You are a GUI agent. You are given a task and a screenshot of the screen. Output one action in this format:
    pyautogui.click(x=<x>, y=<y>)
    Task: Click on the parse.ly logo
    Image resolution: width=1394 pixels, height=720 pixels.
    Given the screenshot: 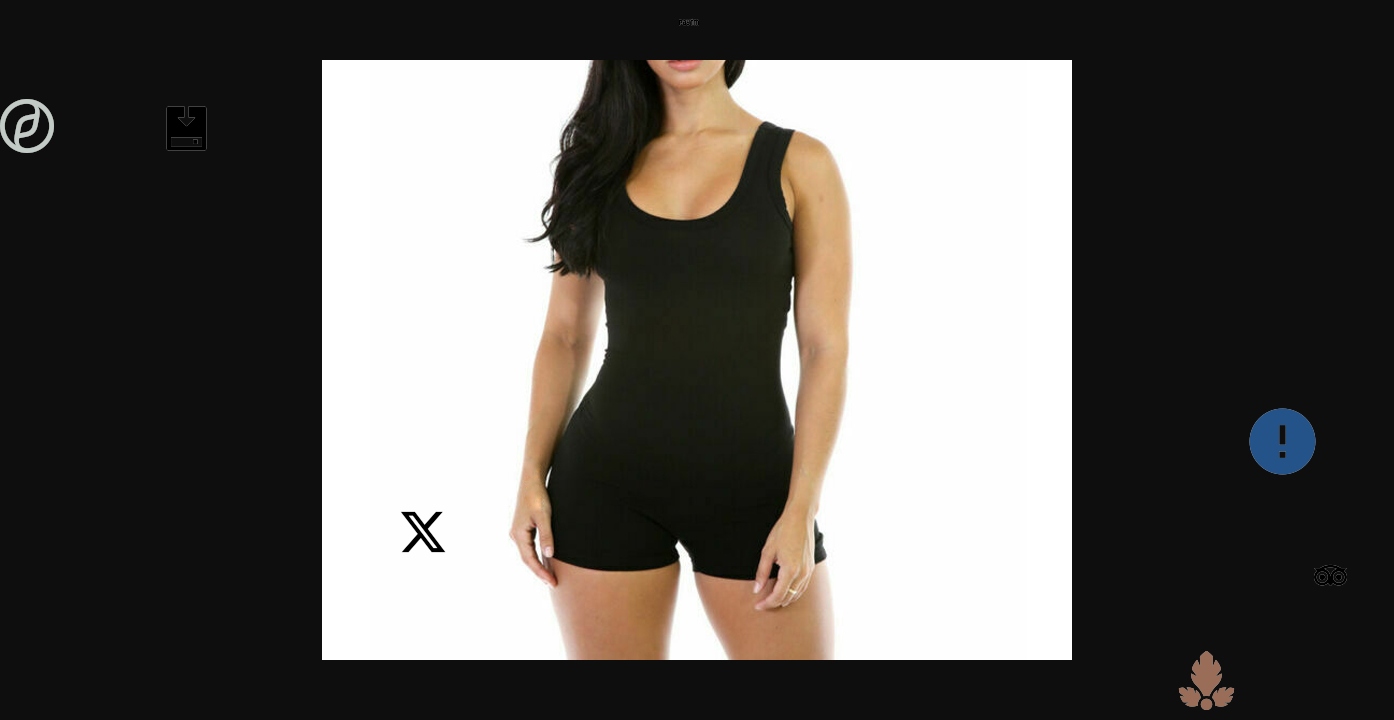 What is the action you would take?
    pyautogui.click(x=1206, y=680)
    